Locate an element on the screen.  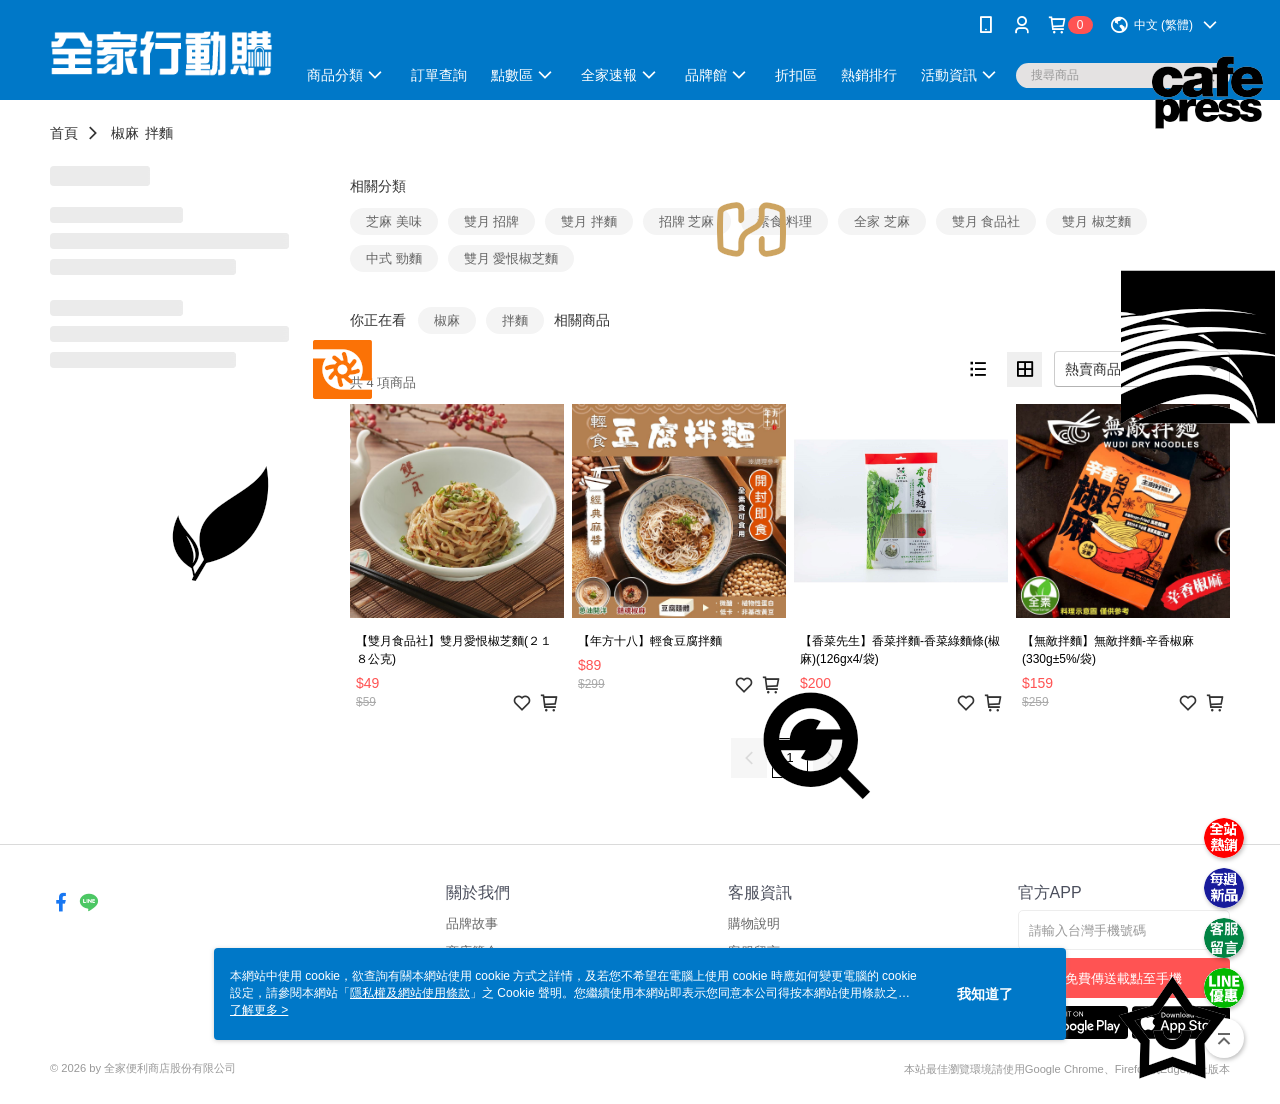
open paperless-ngx document management app is located at coordinates (220, 523).